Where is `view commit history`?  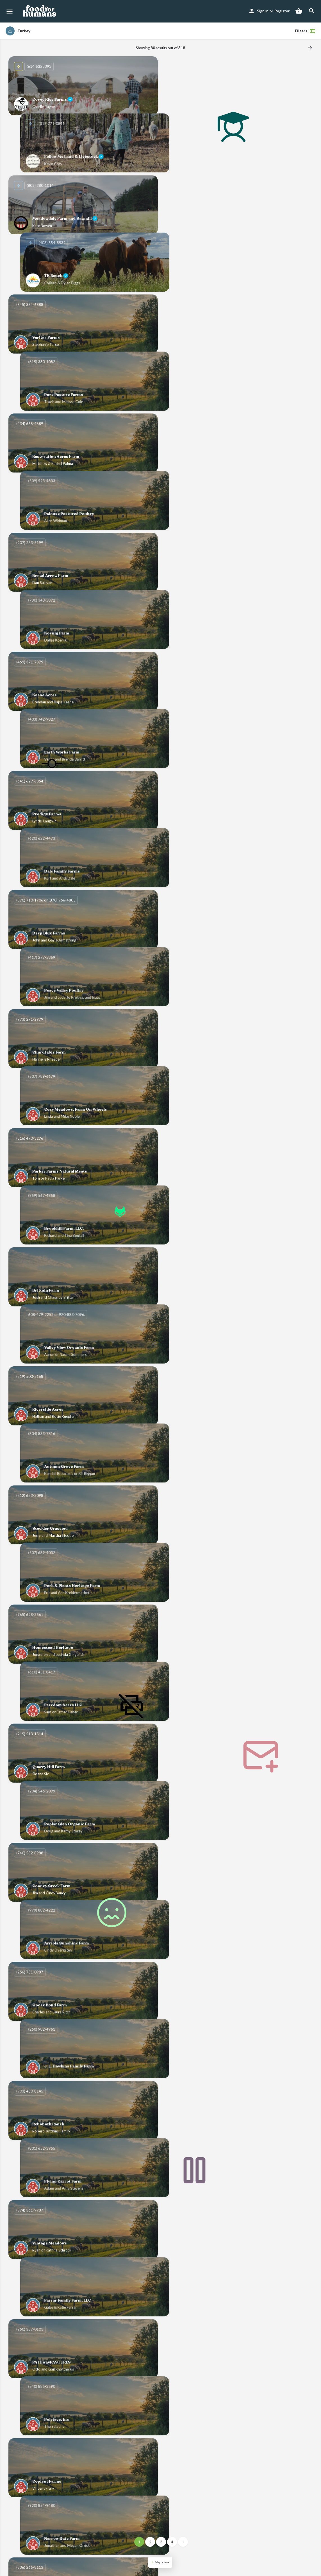 view commit history is located at coordinates (52, 764).